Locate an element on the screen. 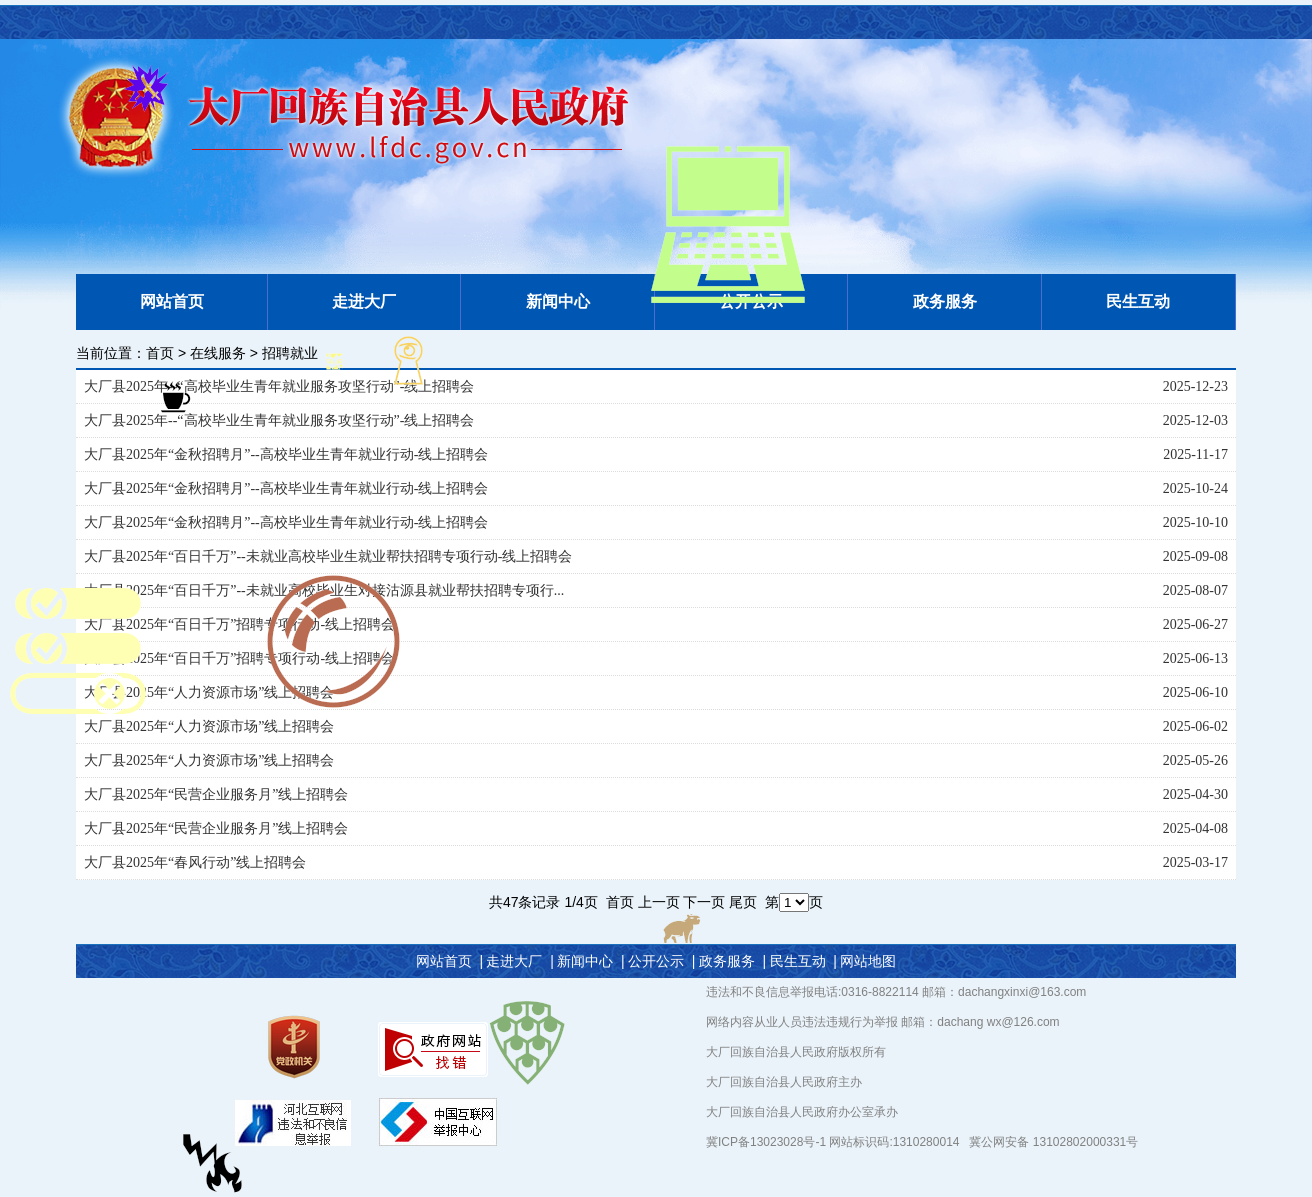 The height and width of the screenshot is (1197, 1312). access desktop or laptop version of the site is located at coordinates (728, 224).